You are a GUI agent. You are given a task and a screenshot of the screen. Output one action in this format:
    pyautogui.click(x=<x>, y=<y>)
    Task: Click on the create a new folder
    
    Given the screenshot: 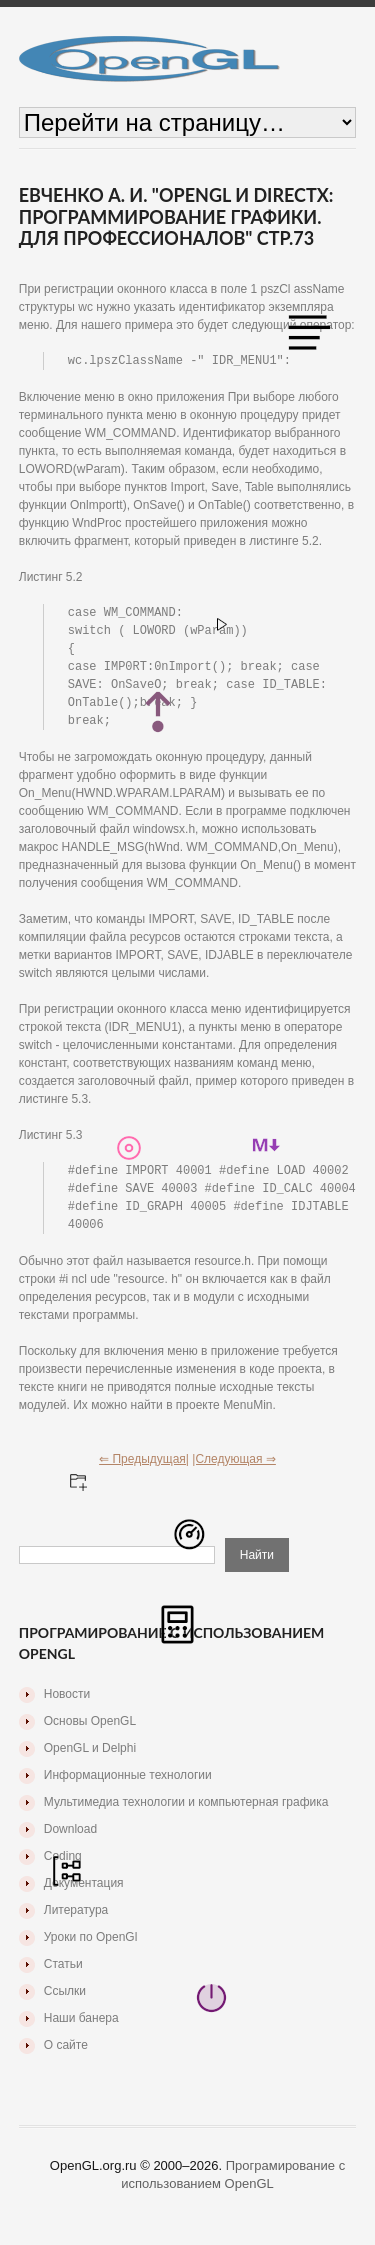 What is the action you would take?
    pyautogui.click(x=78, y=1482)
    